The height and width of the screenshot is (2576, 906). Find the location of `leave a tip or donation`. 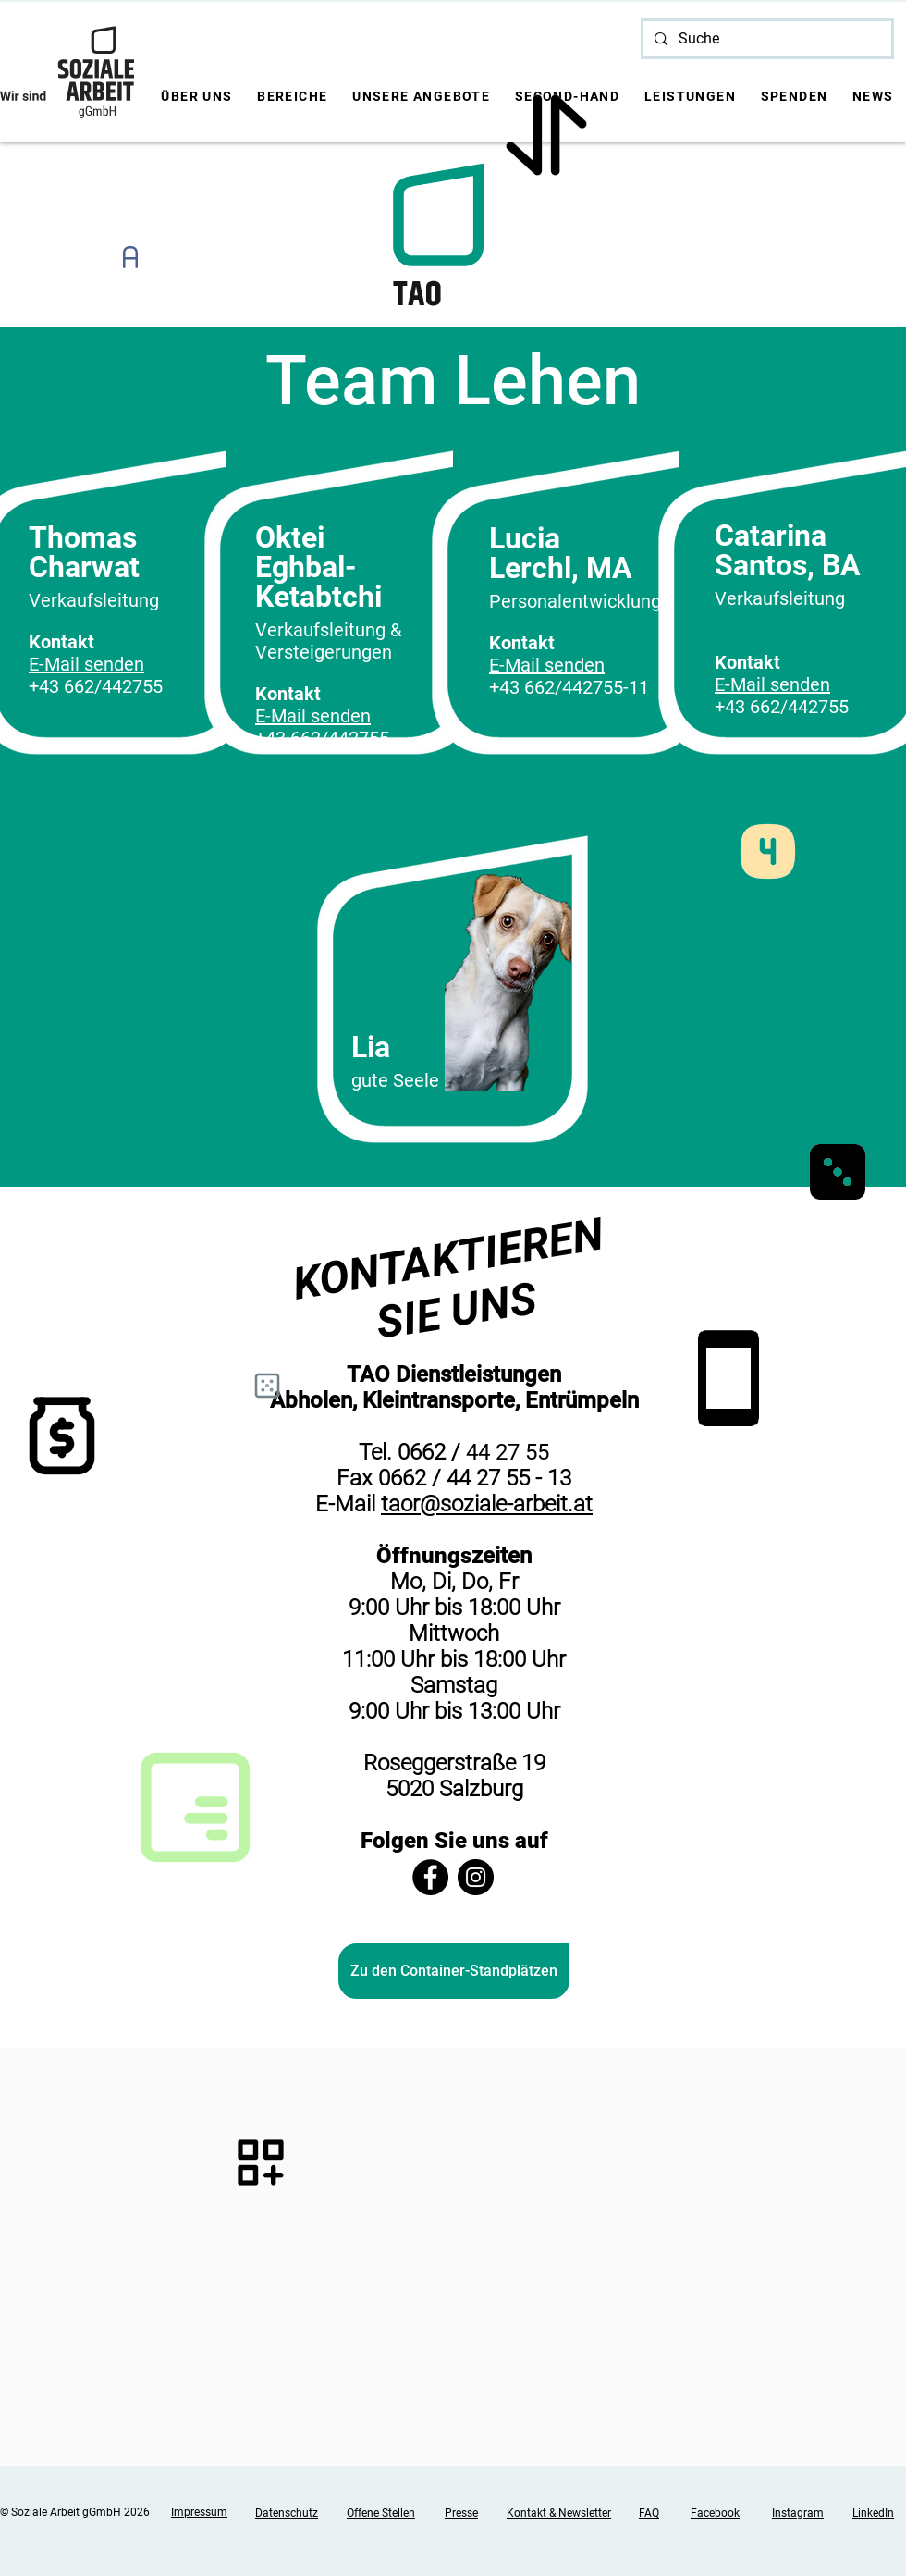

leave a tip or donation is located at coordinates (62, 1434).